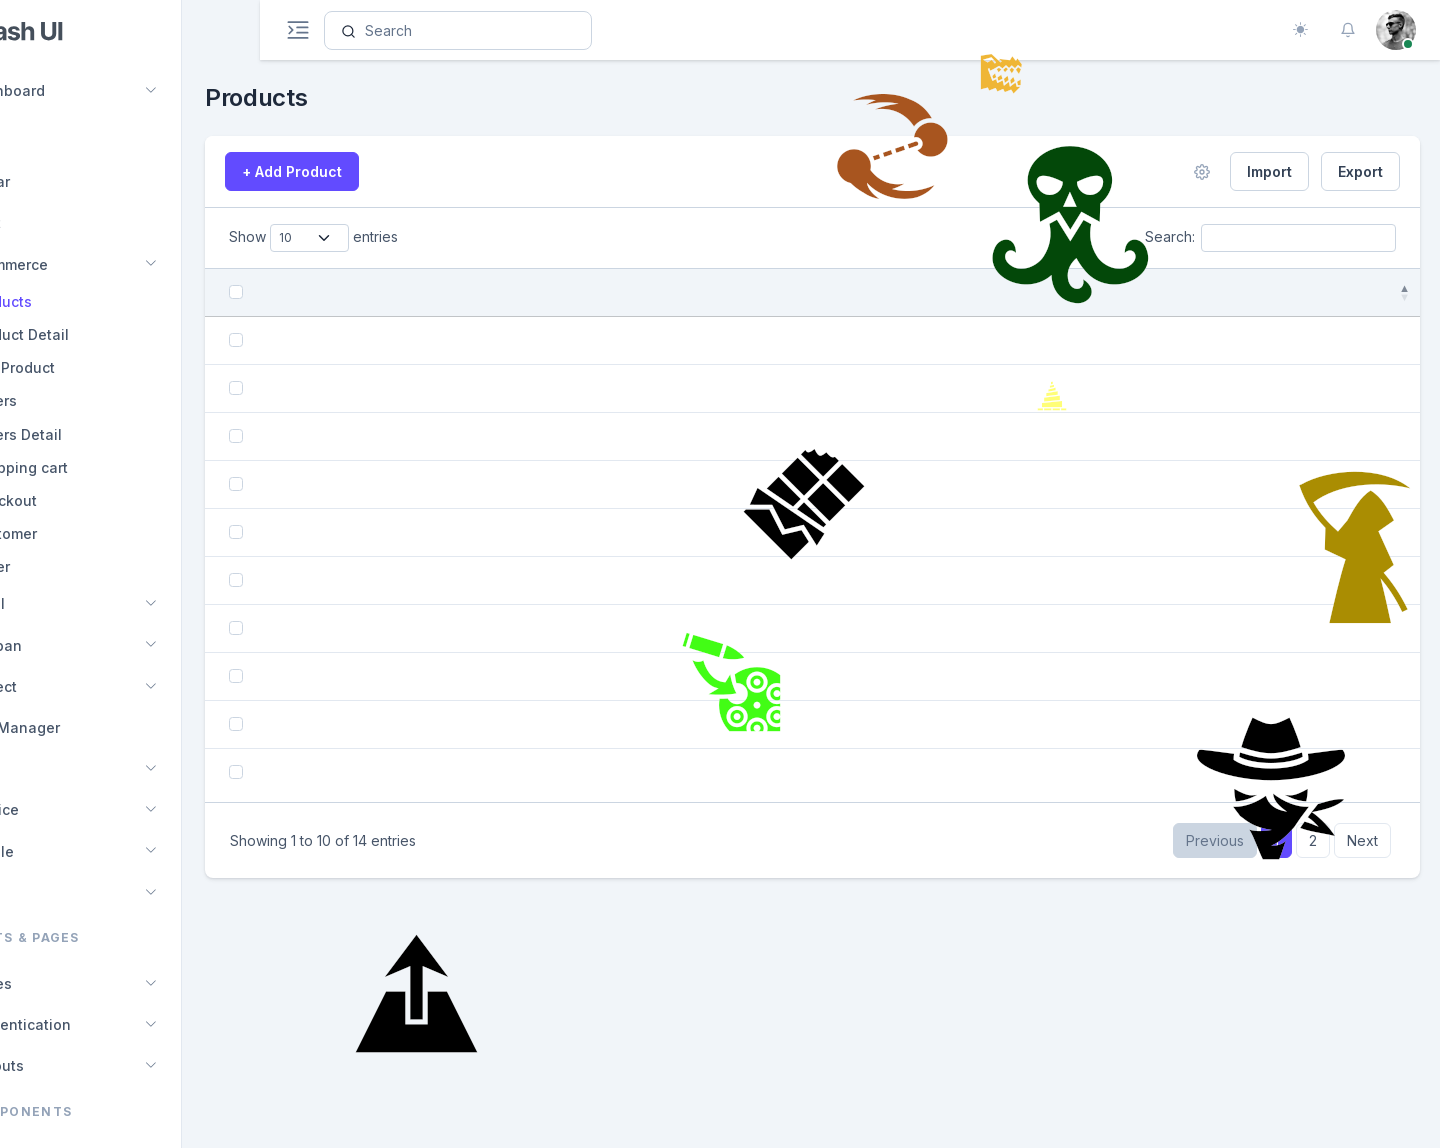 The image size is (1440, 1148). I want to click on select cthulhu or eldritch horror faction, so click(1070, 225).